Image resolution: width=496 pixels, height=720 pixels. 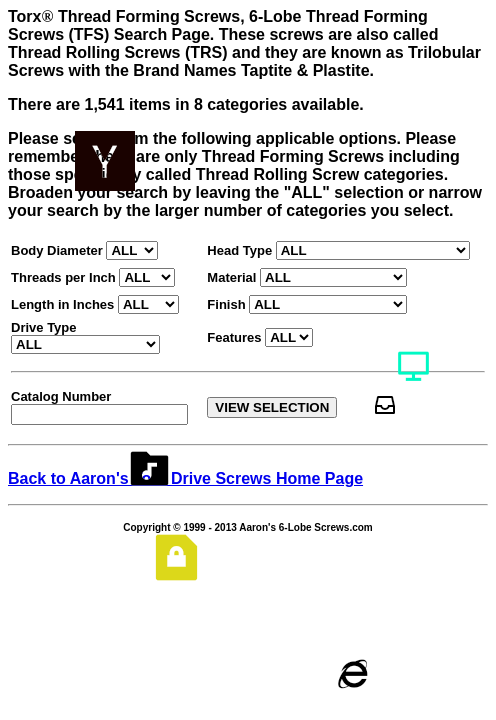 I want to click on visit Y Combinator website, so click(x=105, y=161).